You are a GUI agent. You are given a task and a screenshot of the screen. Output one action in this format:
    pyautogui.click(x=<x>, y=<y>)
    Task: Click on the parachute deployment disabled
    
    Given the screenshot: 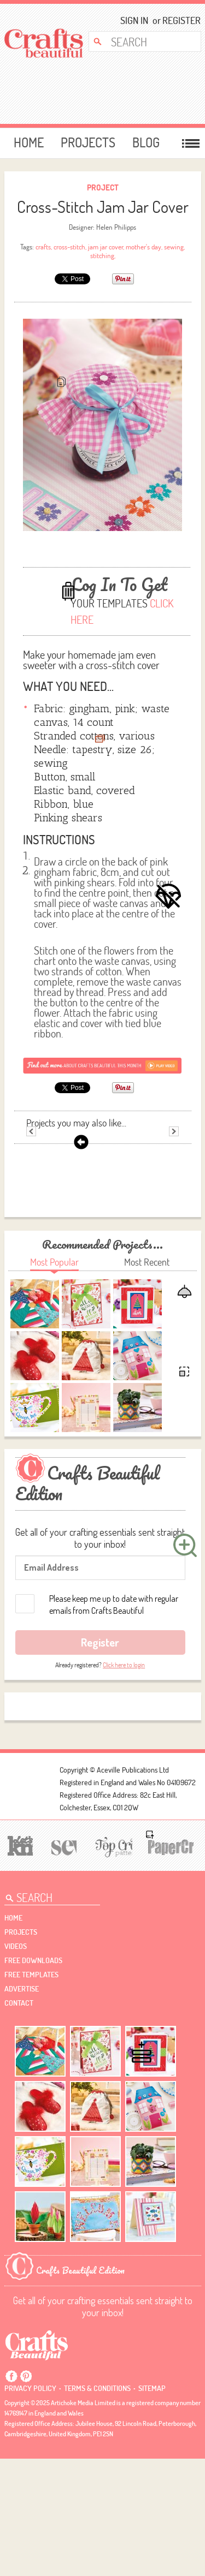 What is the action you would take?
    pyautogui.click(x=168, y=896)
    